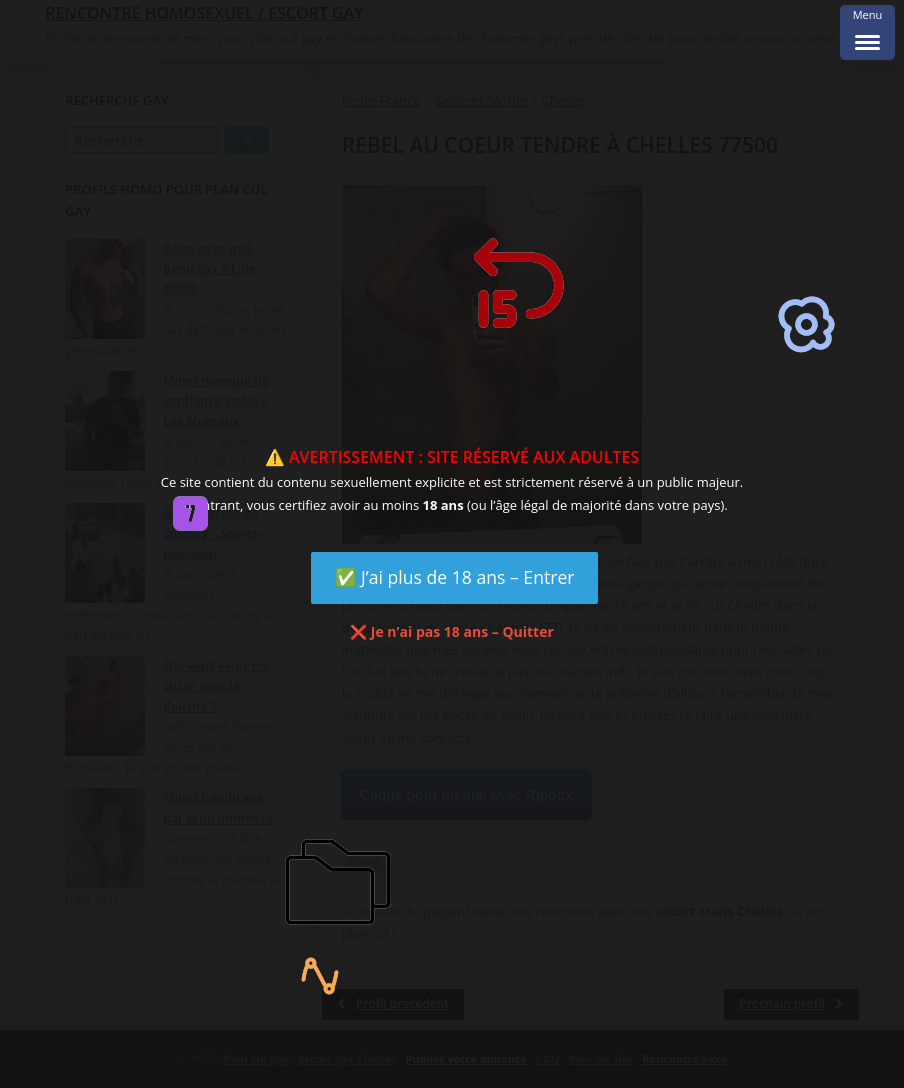  What do you see at coordinates (806, 324) in the screenshot?
I see `access breakfast or brunch recipes` at bounding box center [806, 324].